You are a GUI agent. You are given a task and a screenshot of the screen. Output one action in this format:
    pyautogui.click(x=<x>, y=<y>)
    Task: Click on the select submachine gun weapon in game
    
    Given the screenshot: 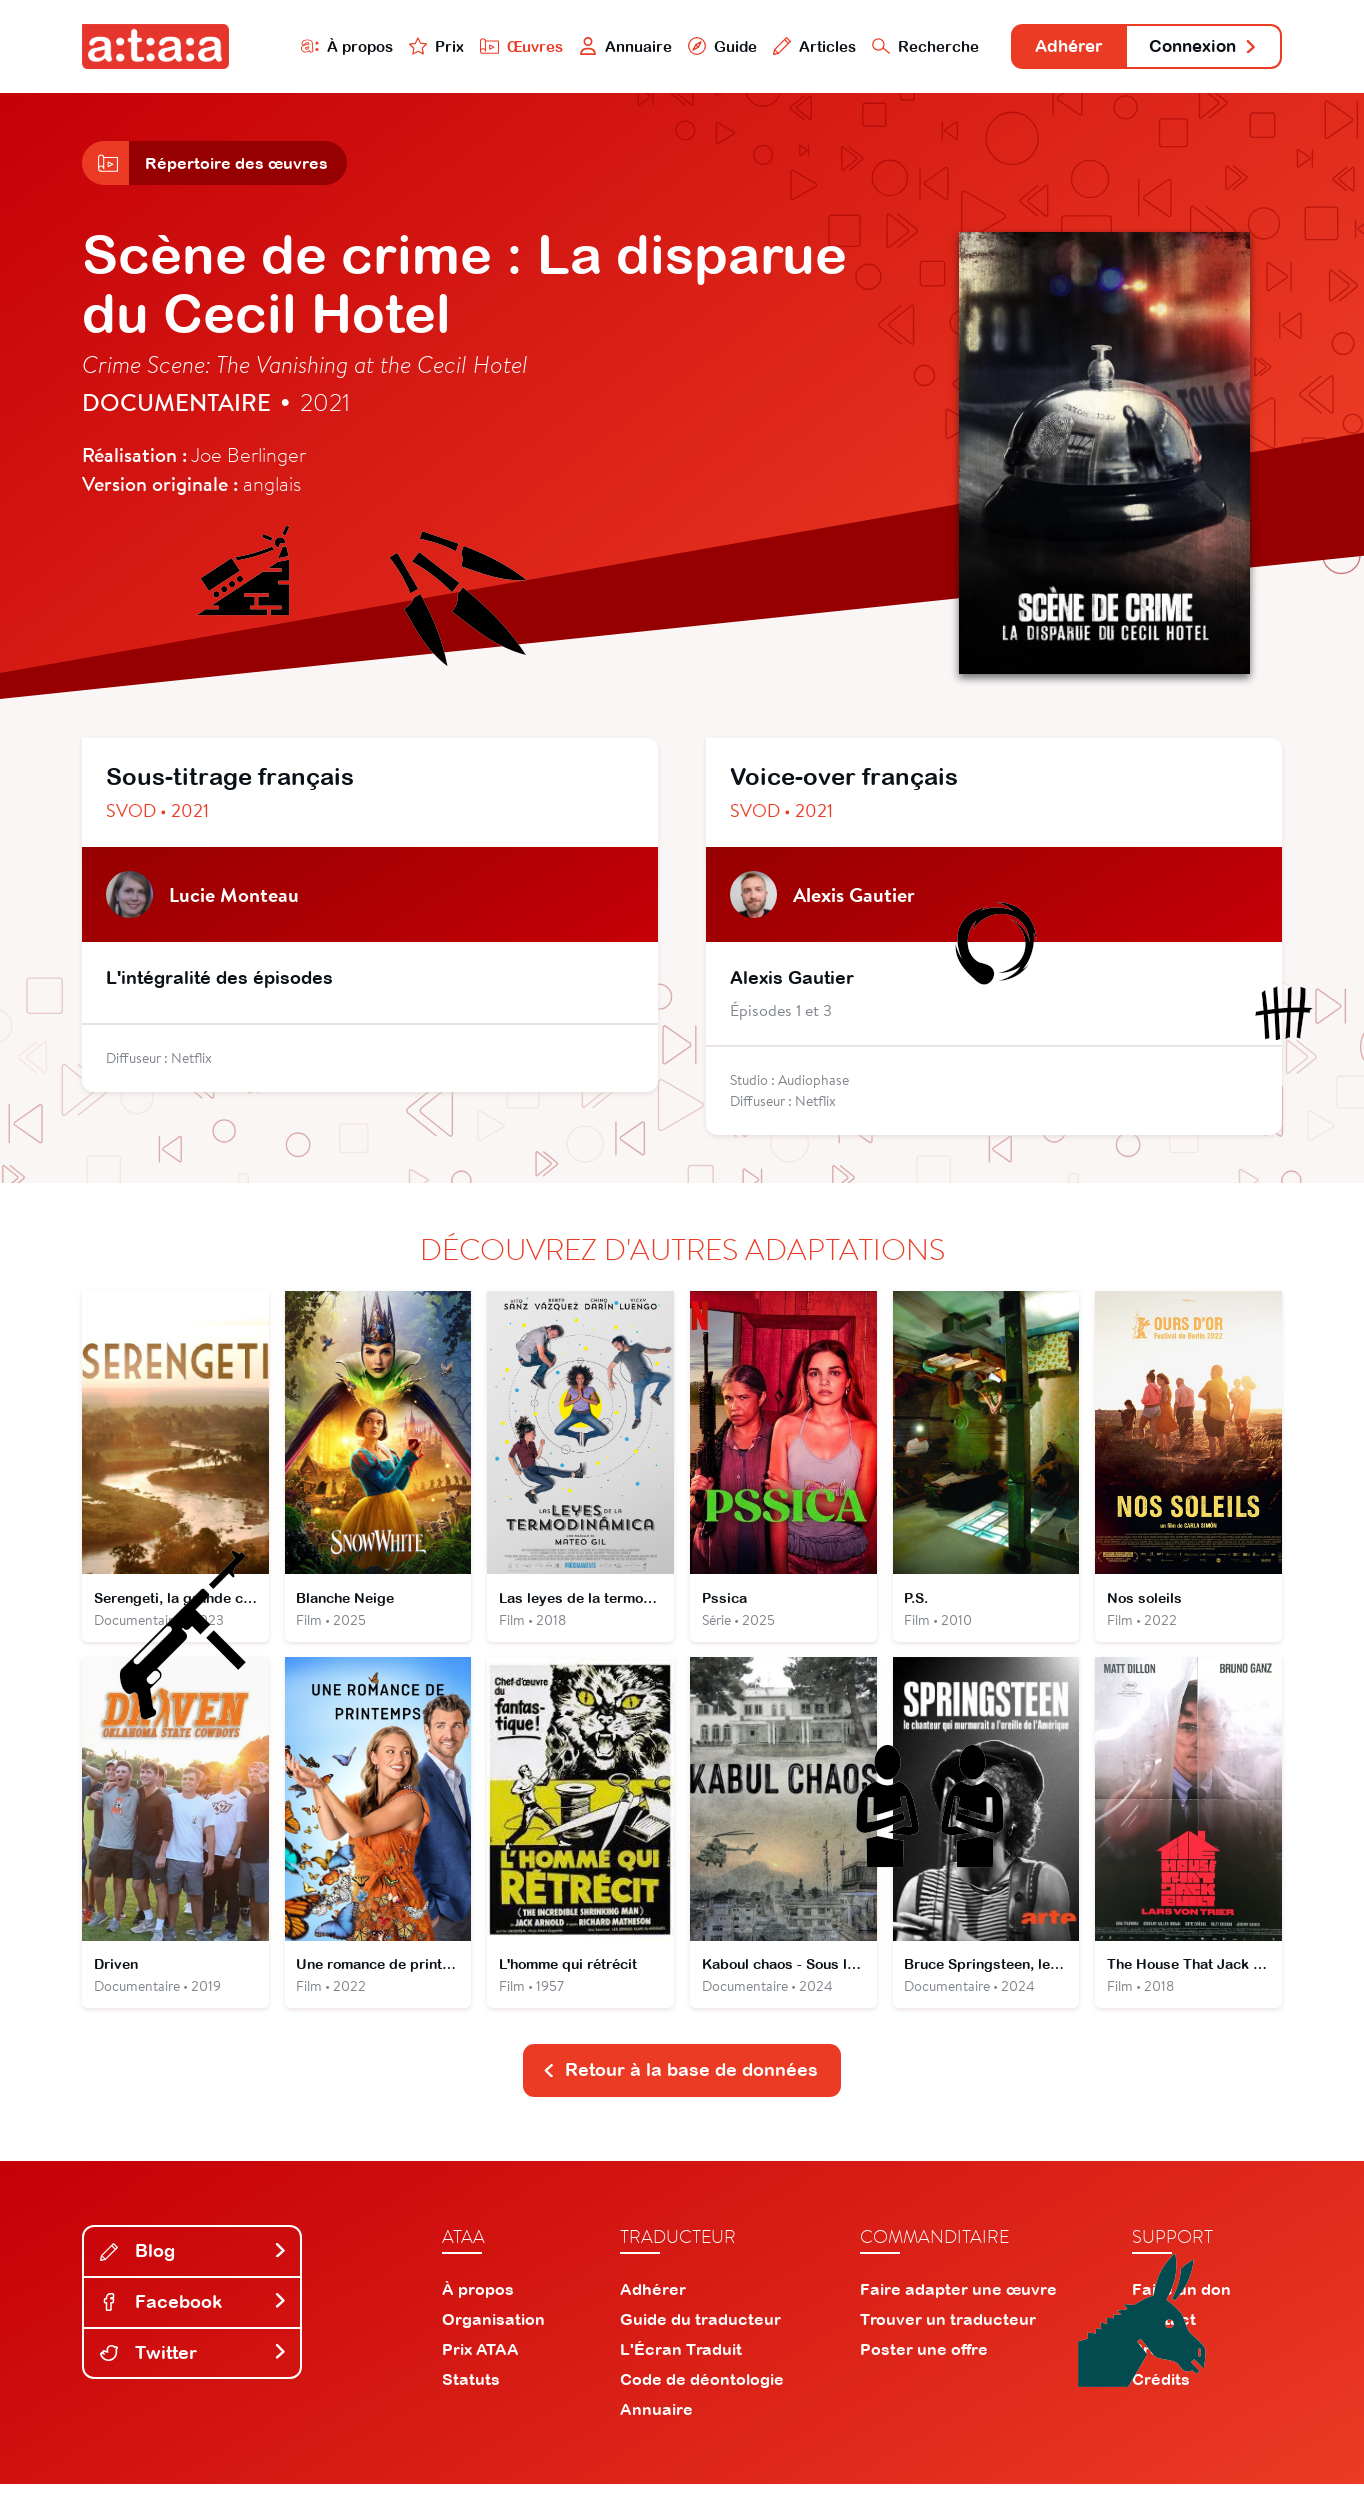 What is the action you would take?
    pyautogui.click(x=183, y=1635)
    